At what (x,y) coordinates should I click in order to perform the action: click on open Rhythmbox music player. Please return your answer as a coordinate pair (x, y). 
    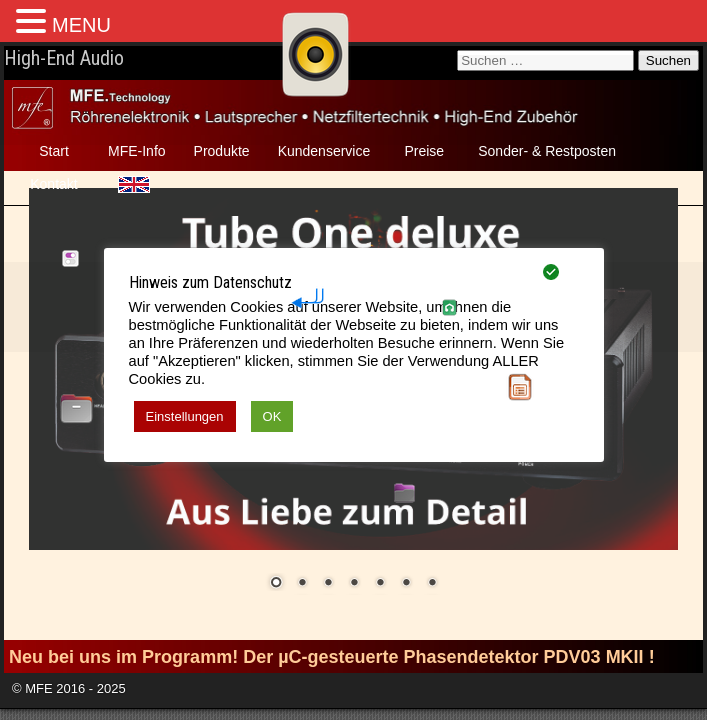
    Looking at the image, I should click on (315, 54).